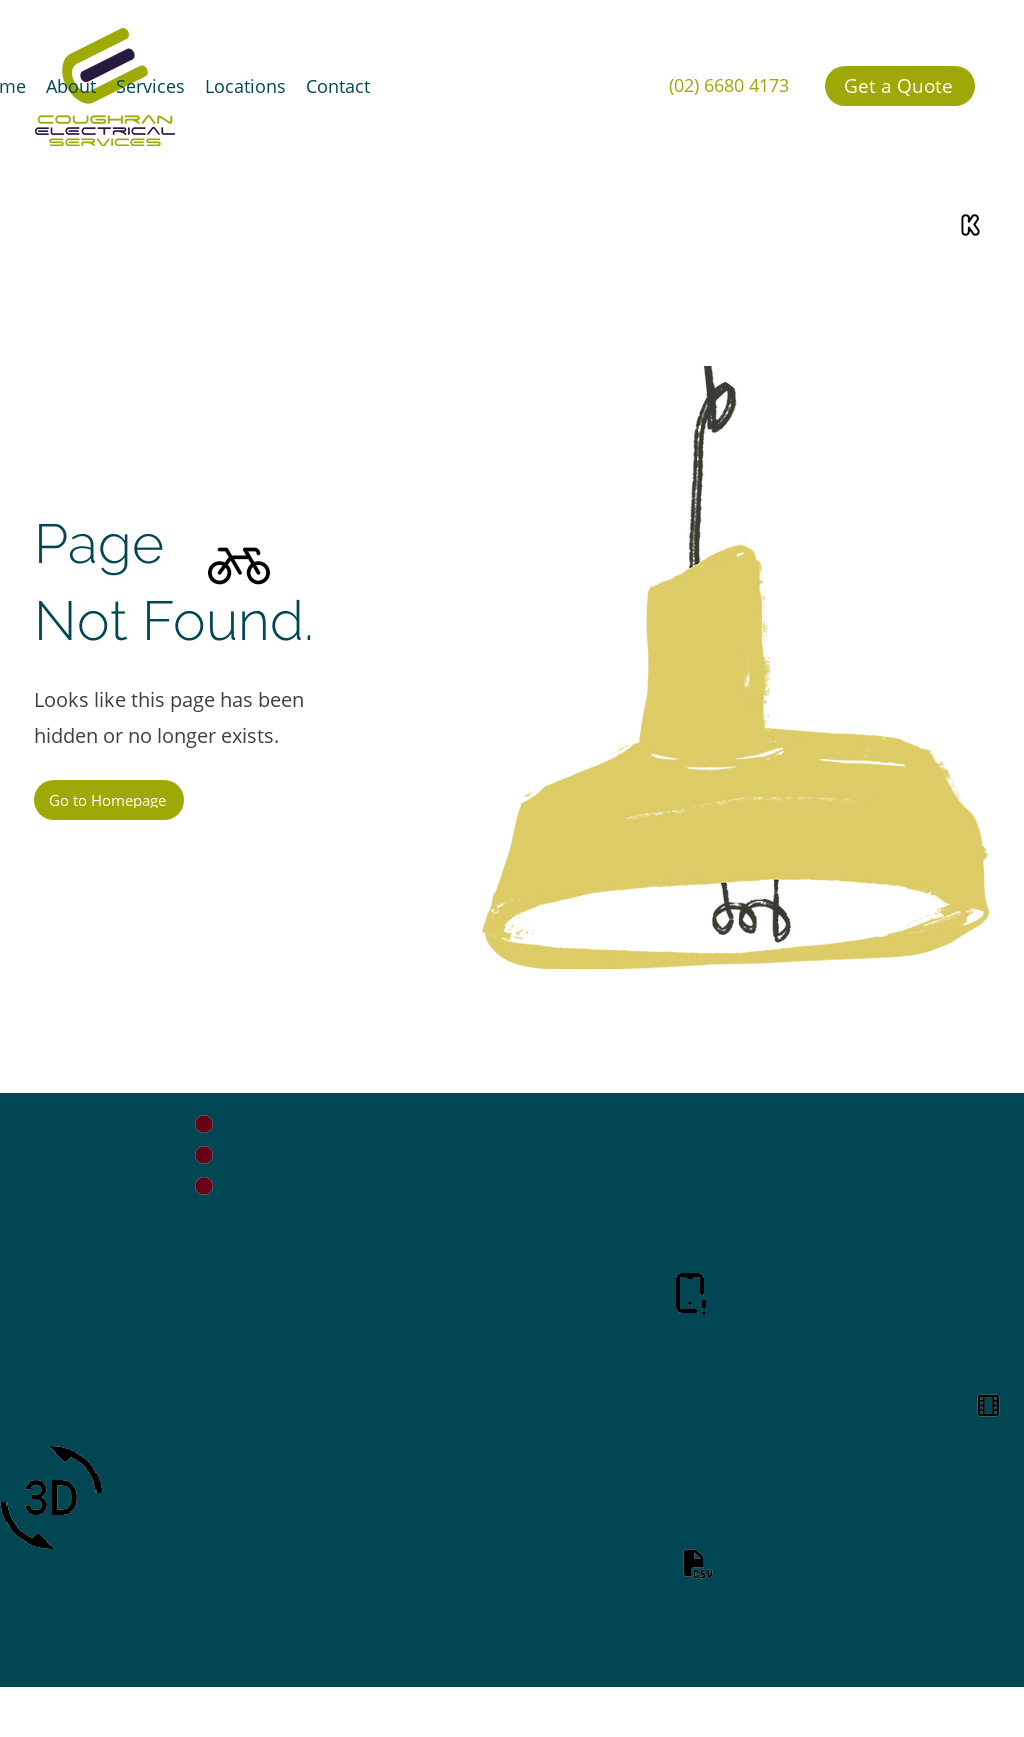 Image resolution: width=1024 pixels, height=1737 pixels. Describe the element at coordinates (239, 565) in the screenshot. I see `select bicycle as transportation mode` at that location.